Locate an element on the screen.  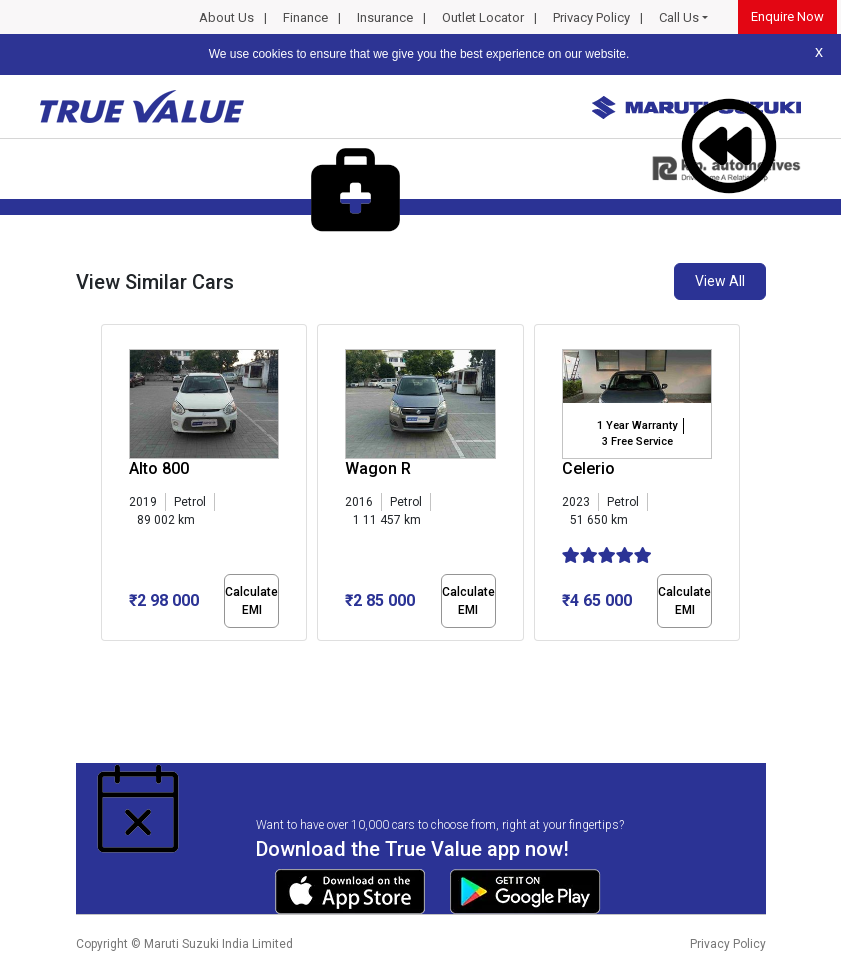
rewind or skip backward in media playback is located at coordinates (729, 146).